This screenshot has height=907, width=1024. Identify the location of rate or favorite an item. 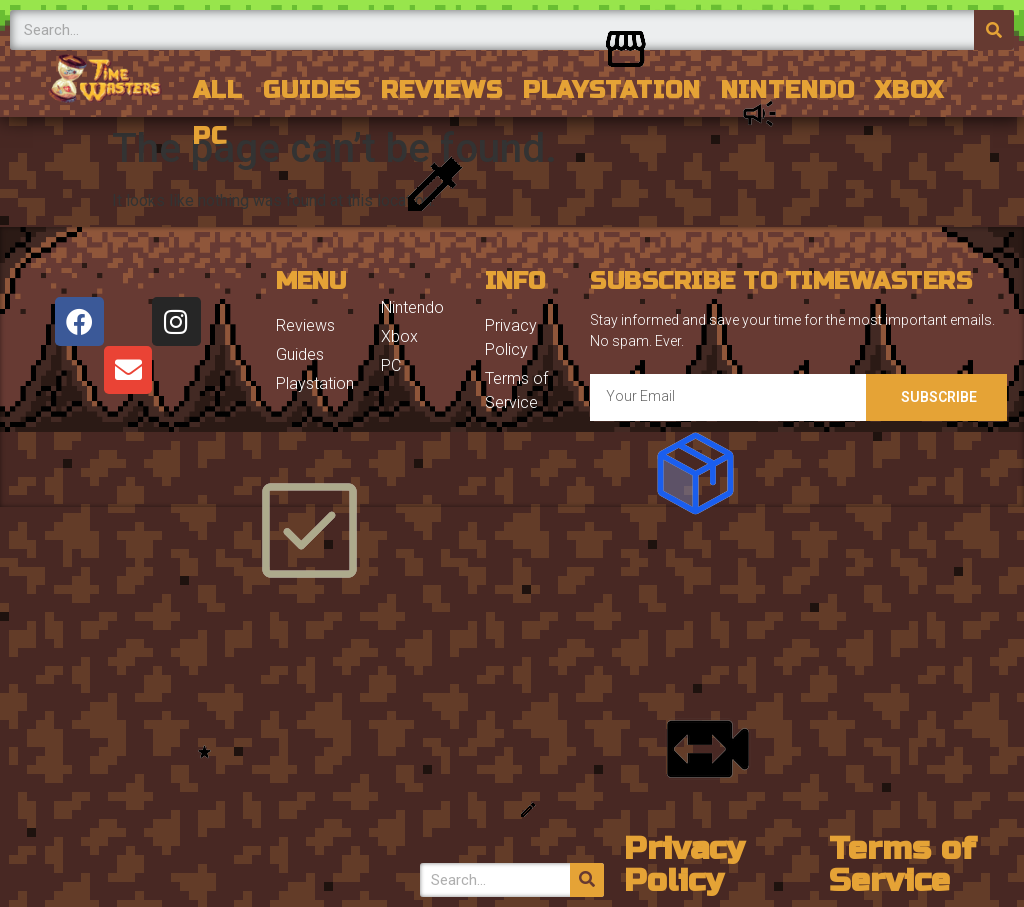
(204, 751).